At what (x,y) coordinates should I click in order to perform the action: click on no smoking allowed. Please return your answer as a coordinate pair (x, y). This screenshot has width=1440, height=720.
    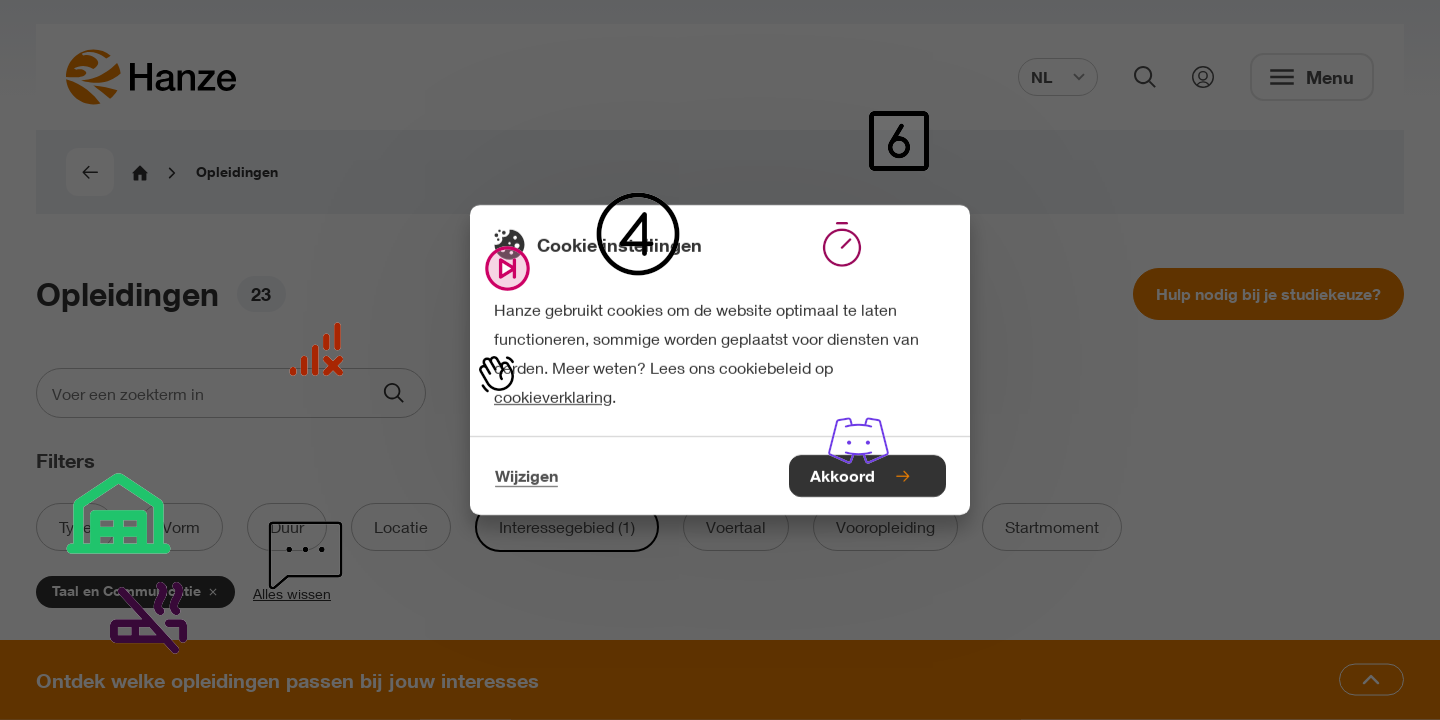
    Looking at the image, I should click on (148, 620).